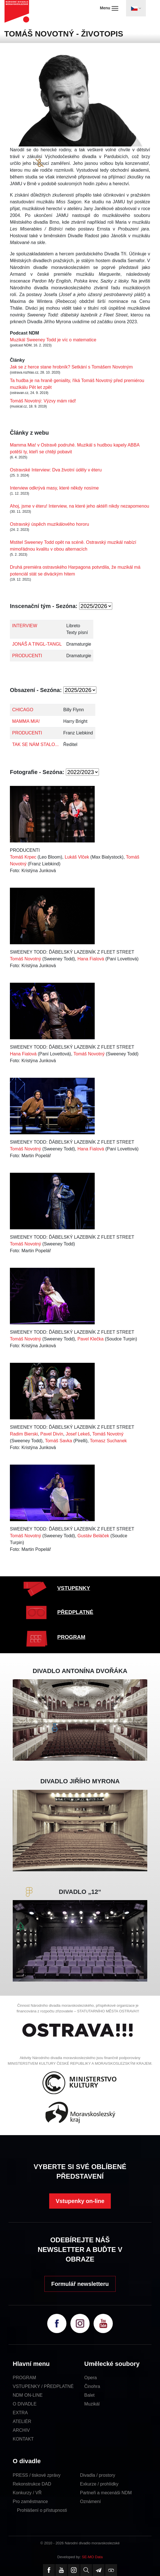 The width and height of the screenshot is (160, 2576). I want to click on open Figma design file, so click(29, 1892).